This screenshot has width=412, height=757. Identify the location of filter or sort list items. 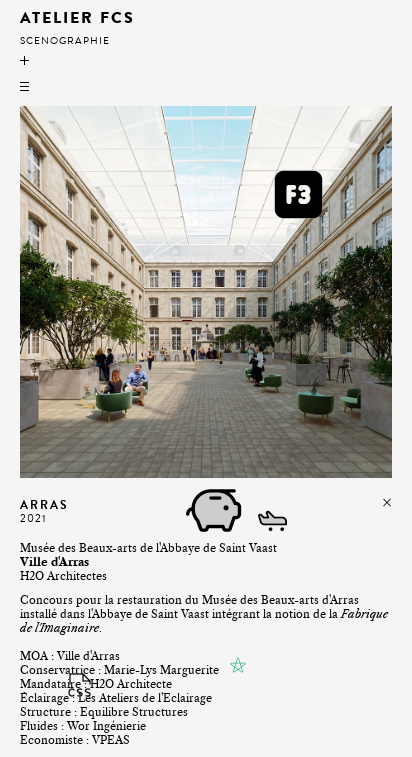
(187, 320).